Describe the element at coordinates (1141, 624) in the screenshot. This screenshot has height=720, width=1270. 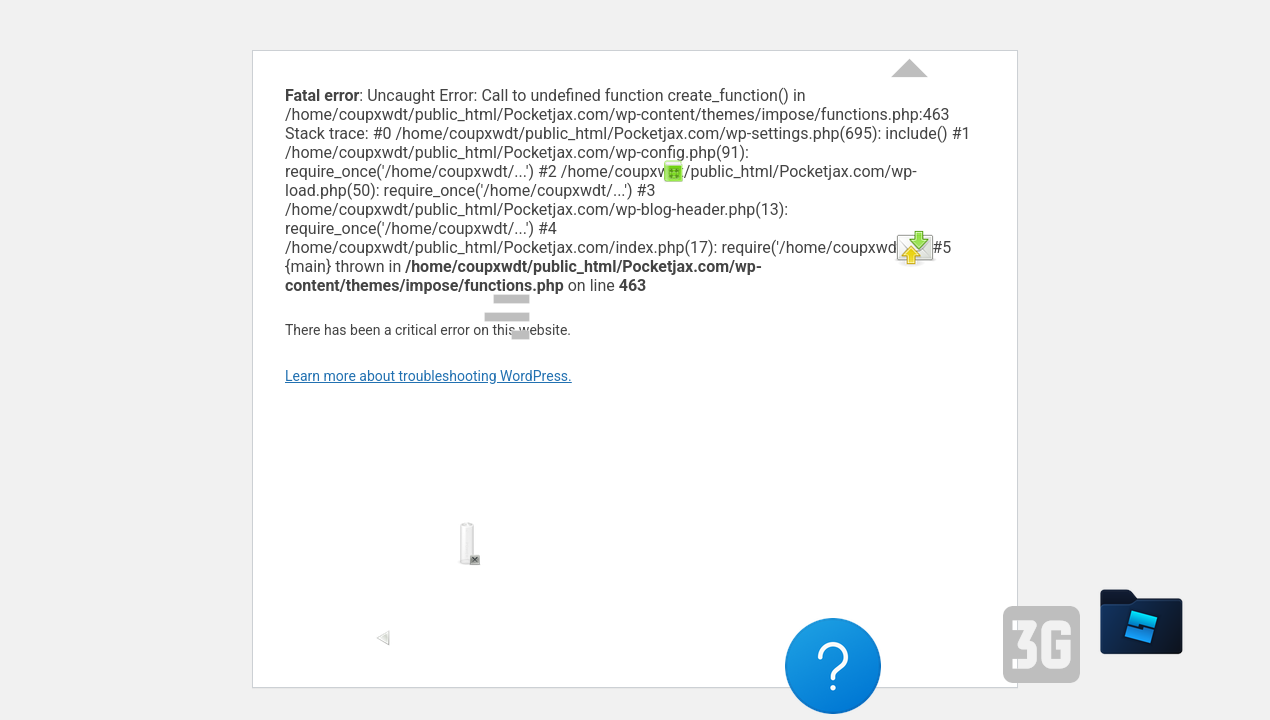
I see `open Roblox Studio project files` at that location.